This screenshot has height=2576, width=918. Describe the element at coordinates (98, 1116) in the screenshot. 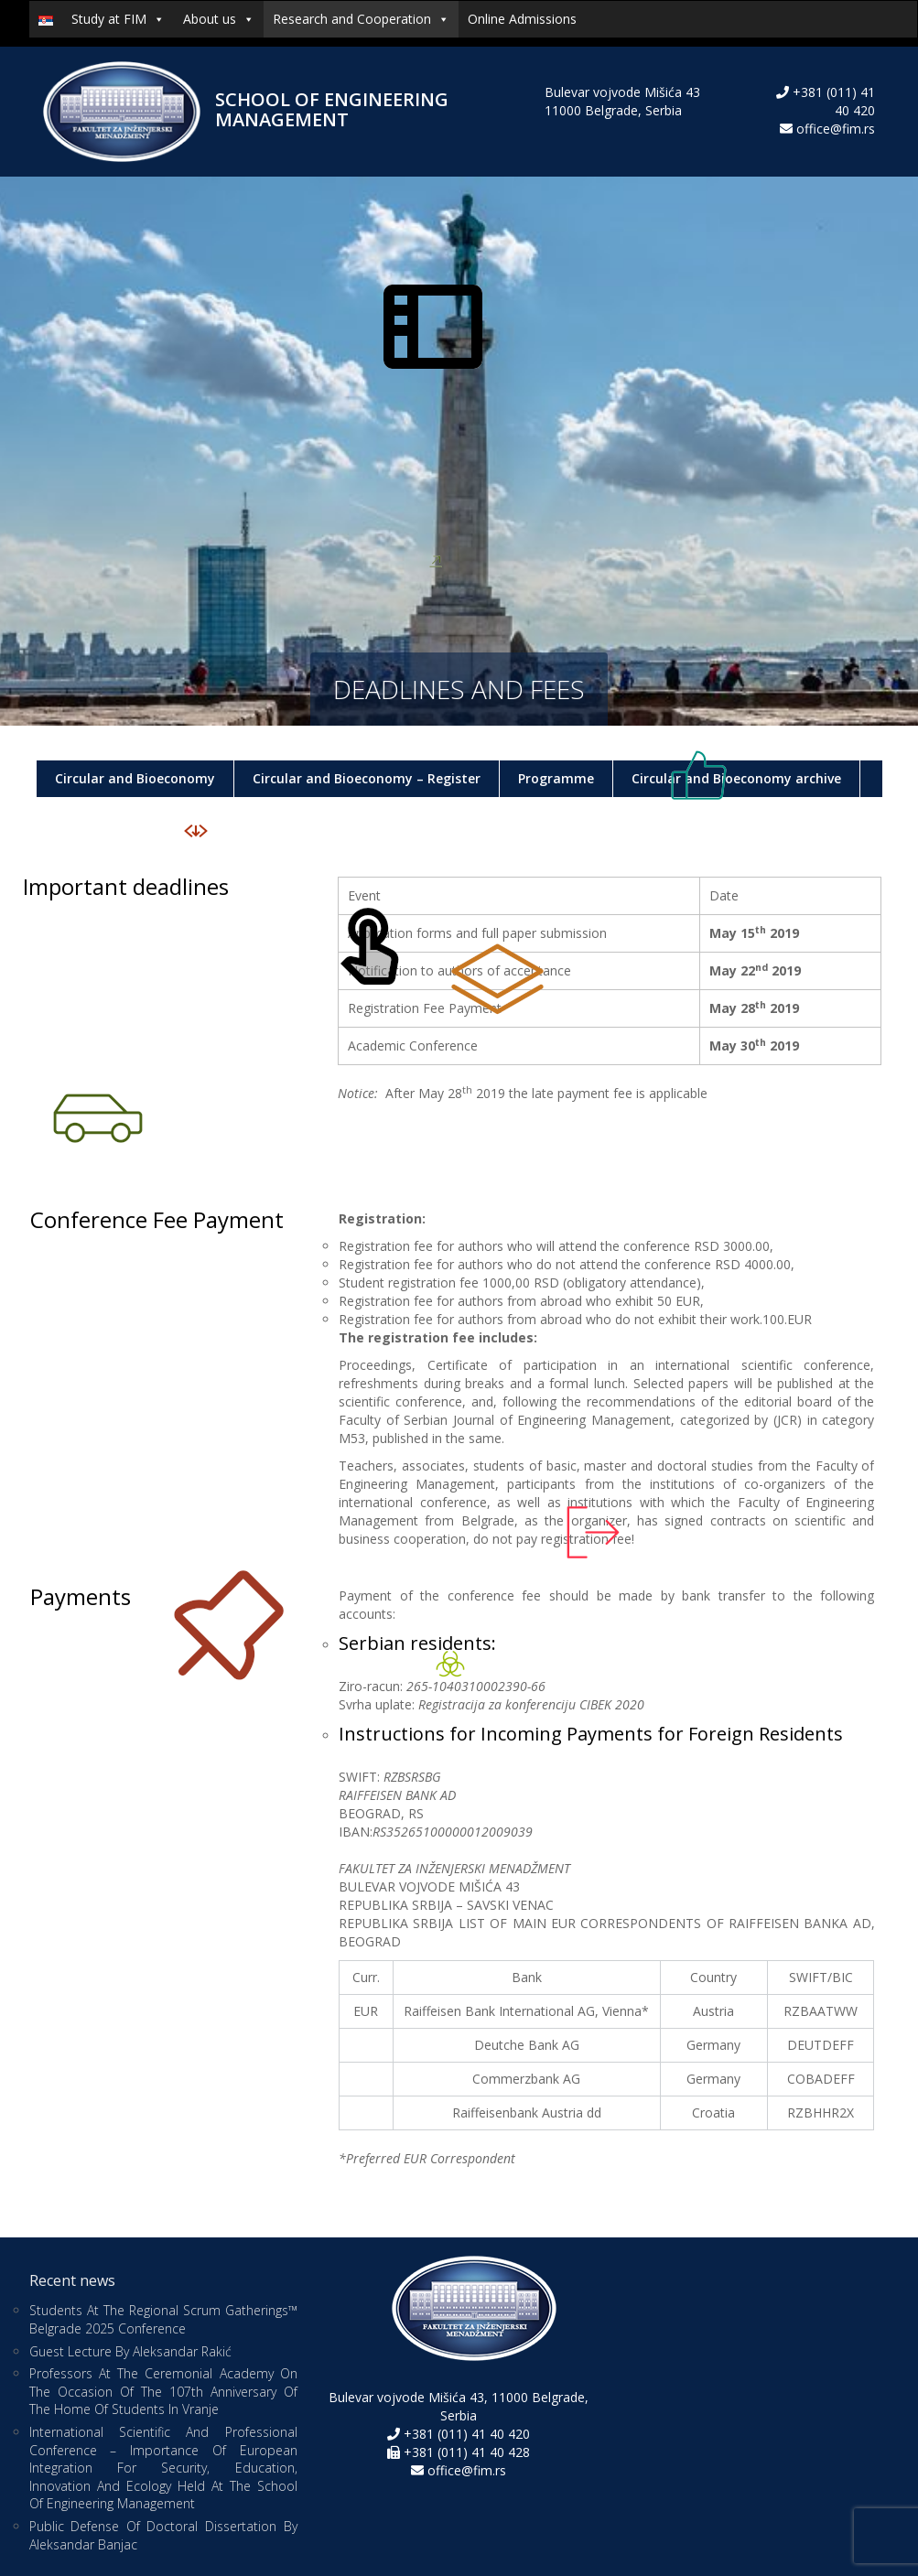

I see `access vehicle or car-related settings` at that location.